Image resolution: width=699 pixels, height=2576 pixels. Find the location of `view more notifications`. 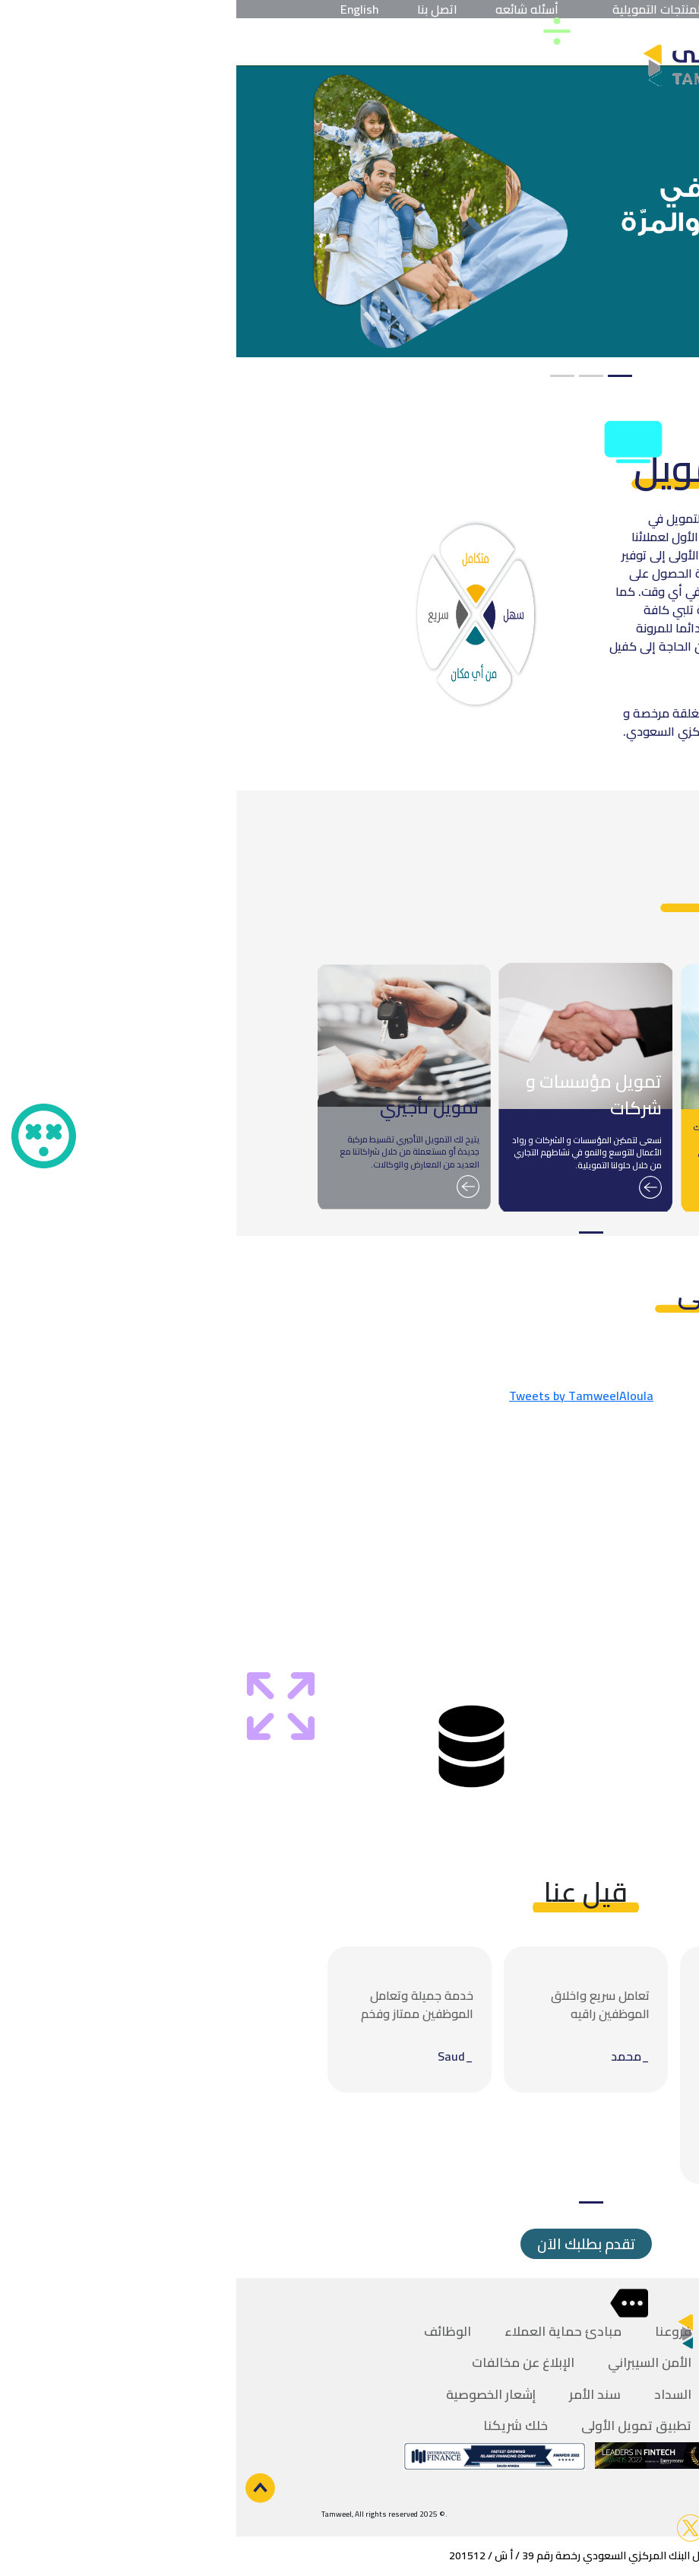

view more notifications is located at coordinates (629, 2303).